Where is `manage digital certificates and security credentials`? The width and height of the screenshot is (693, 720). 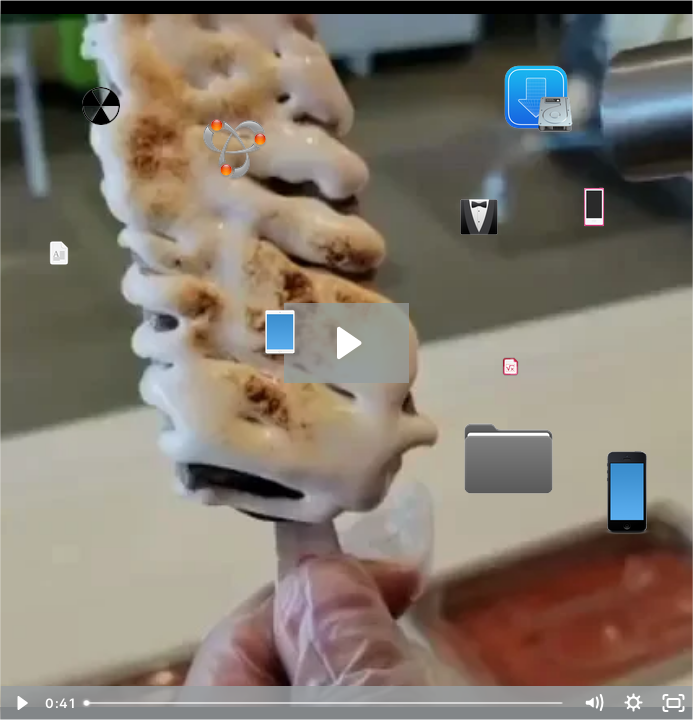 manage digital certificates and security credentials is located at coordinates (479, 217).